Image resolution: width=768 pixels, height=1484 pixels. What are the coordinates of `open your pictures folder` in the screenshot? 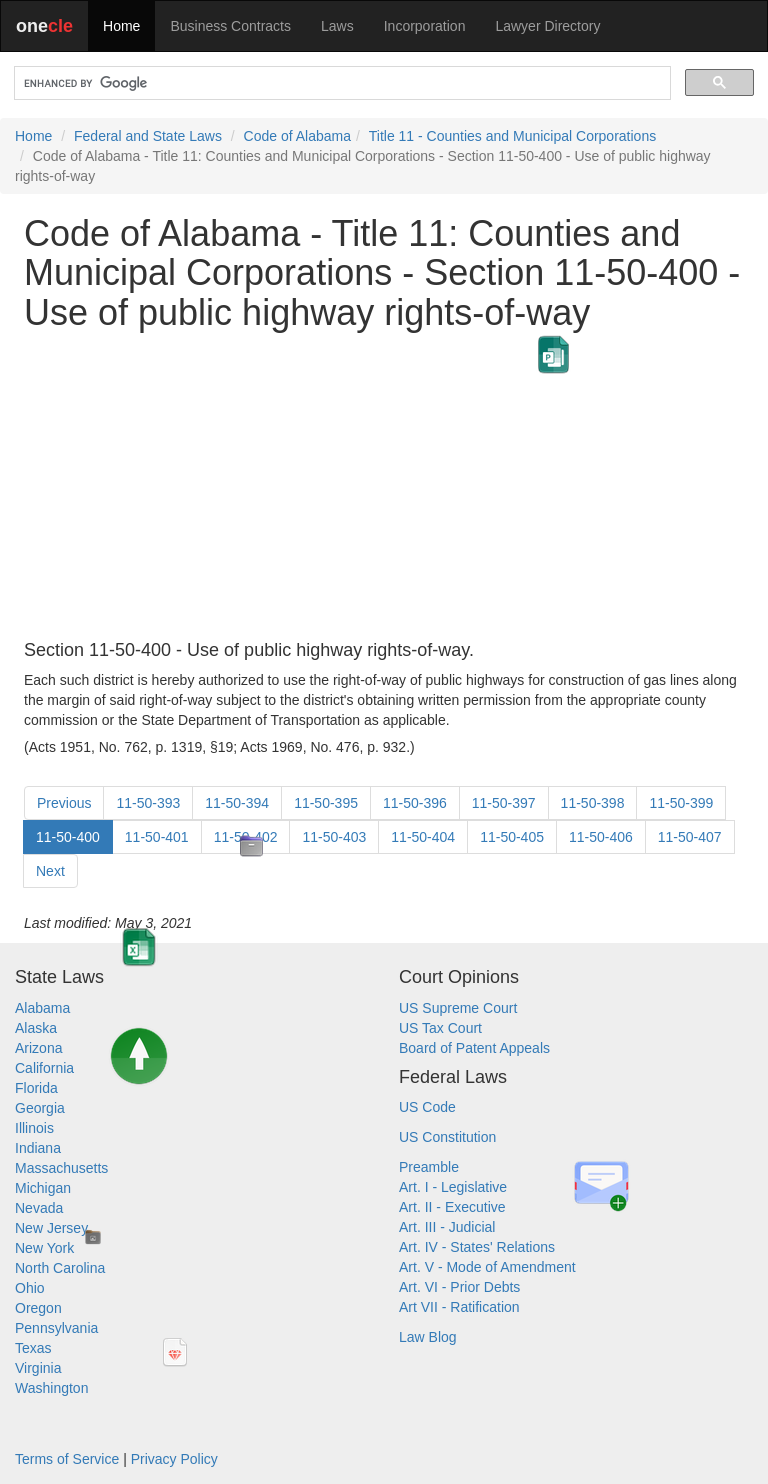 It's located at (93, 1237).